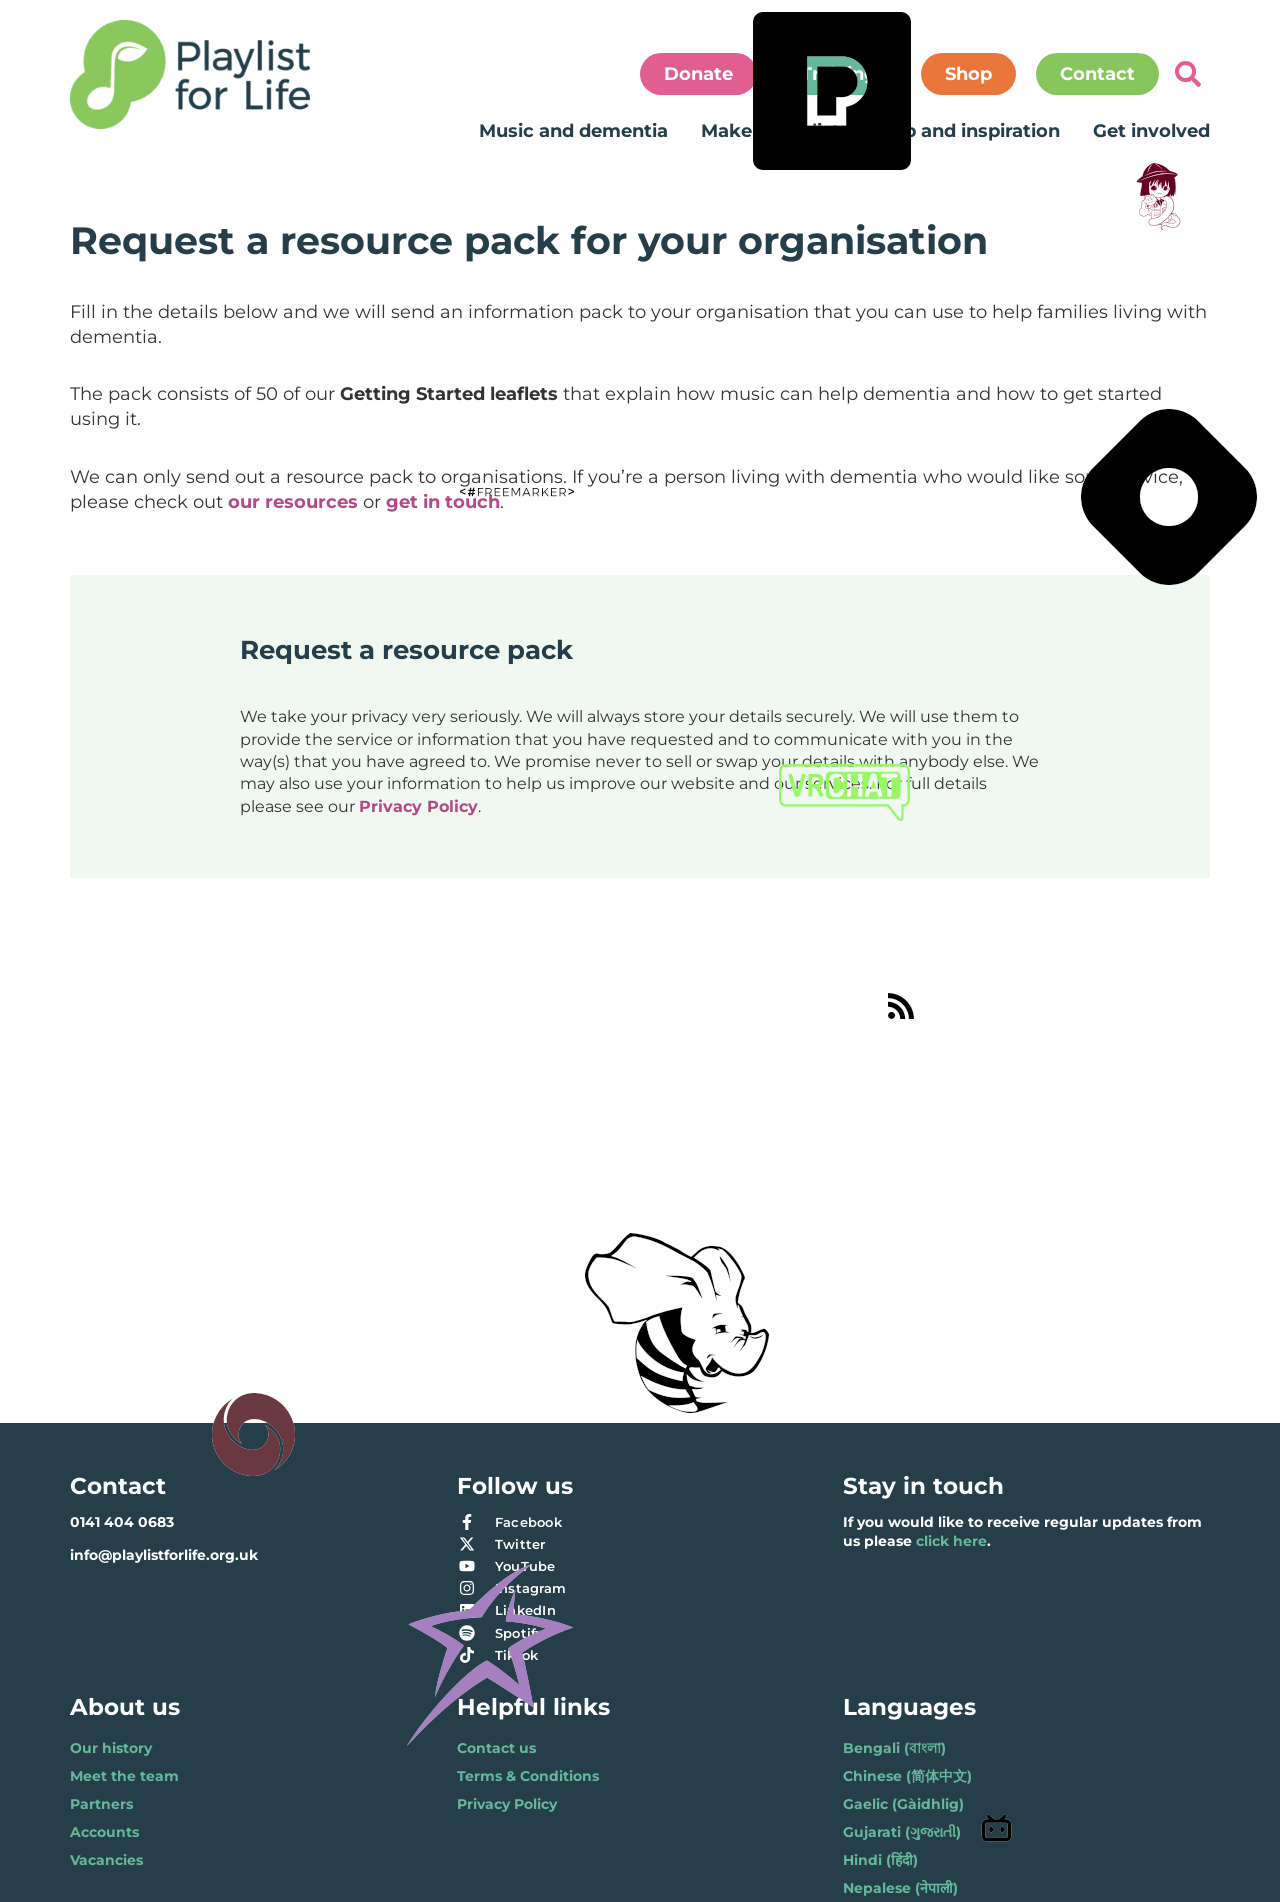 This screenshot has height=1902, width=1280. Describe the element at coordinates (490, 1655) in the screenshot. I see `air transat airline branding logo` at that location.